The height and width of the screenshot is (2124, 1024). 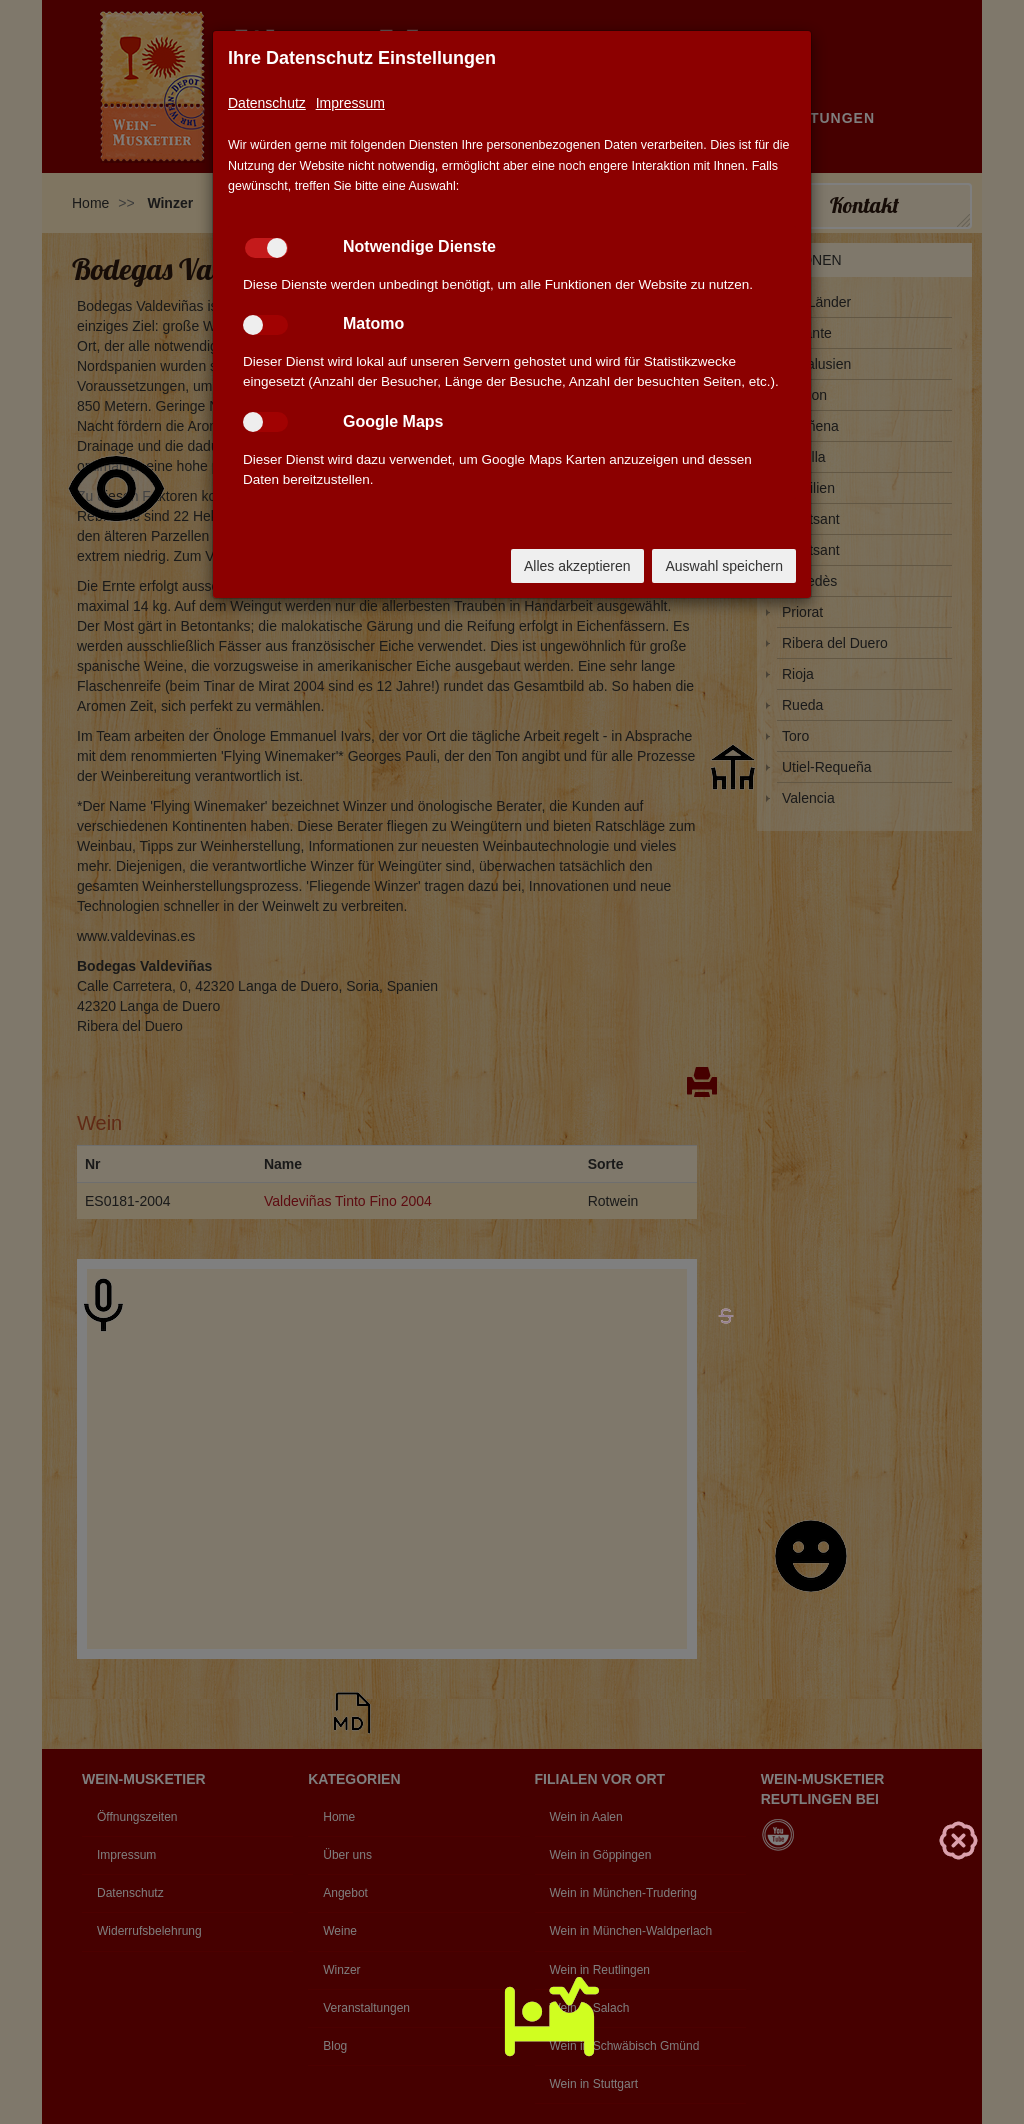 What do you see at coordinates (811, 1556) in the screenshot?
I see `open emoji picker` at bounding box center [811, 1556].